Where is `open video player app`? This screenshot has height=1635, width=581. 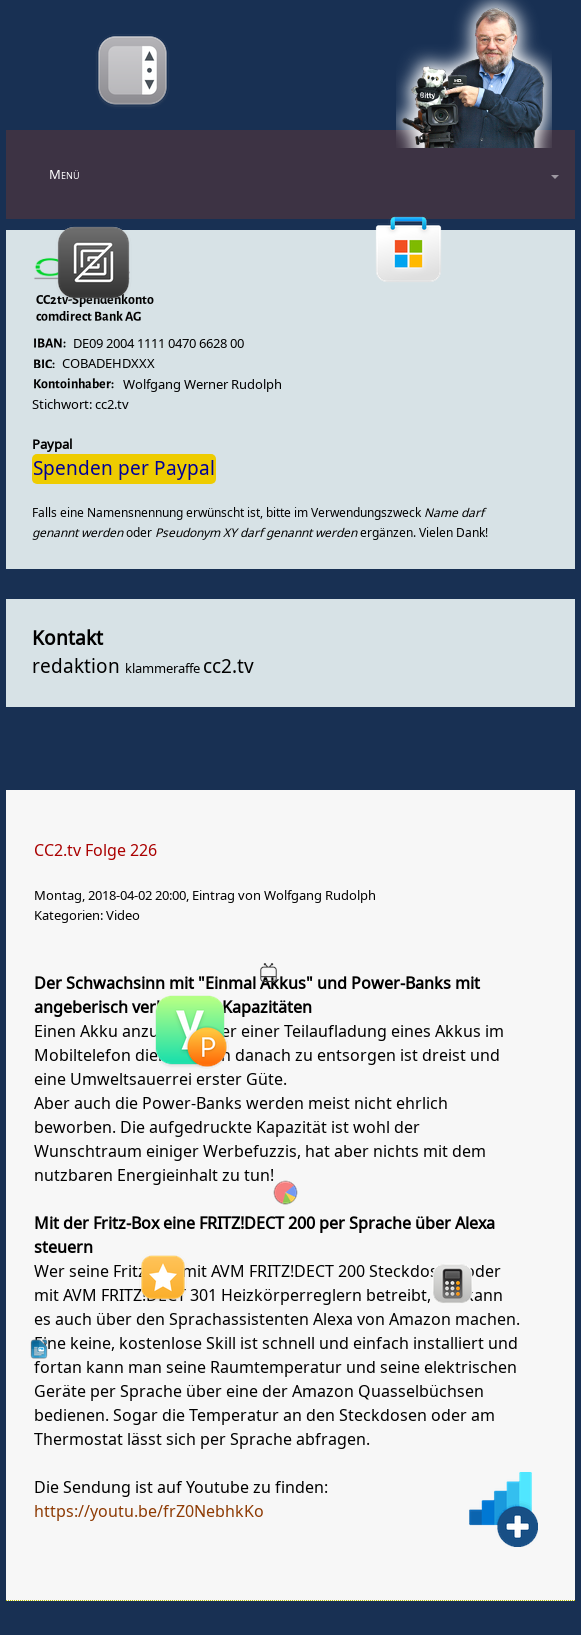
open video player app is located at coordinates (268, 972).